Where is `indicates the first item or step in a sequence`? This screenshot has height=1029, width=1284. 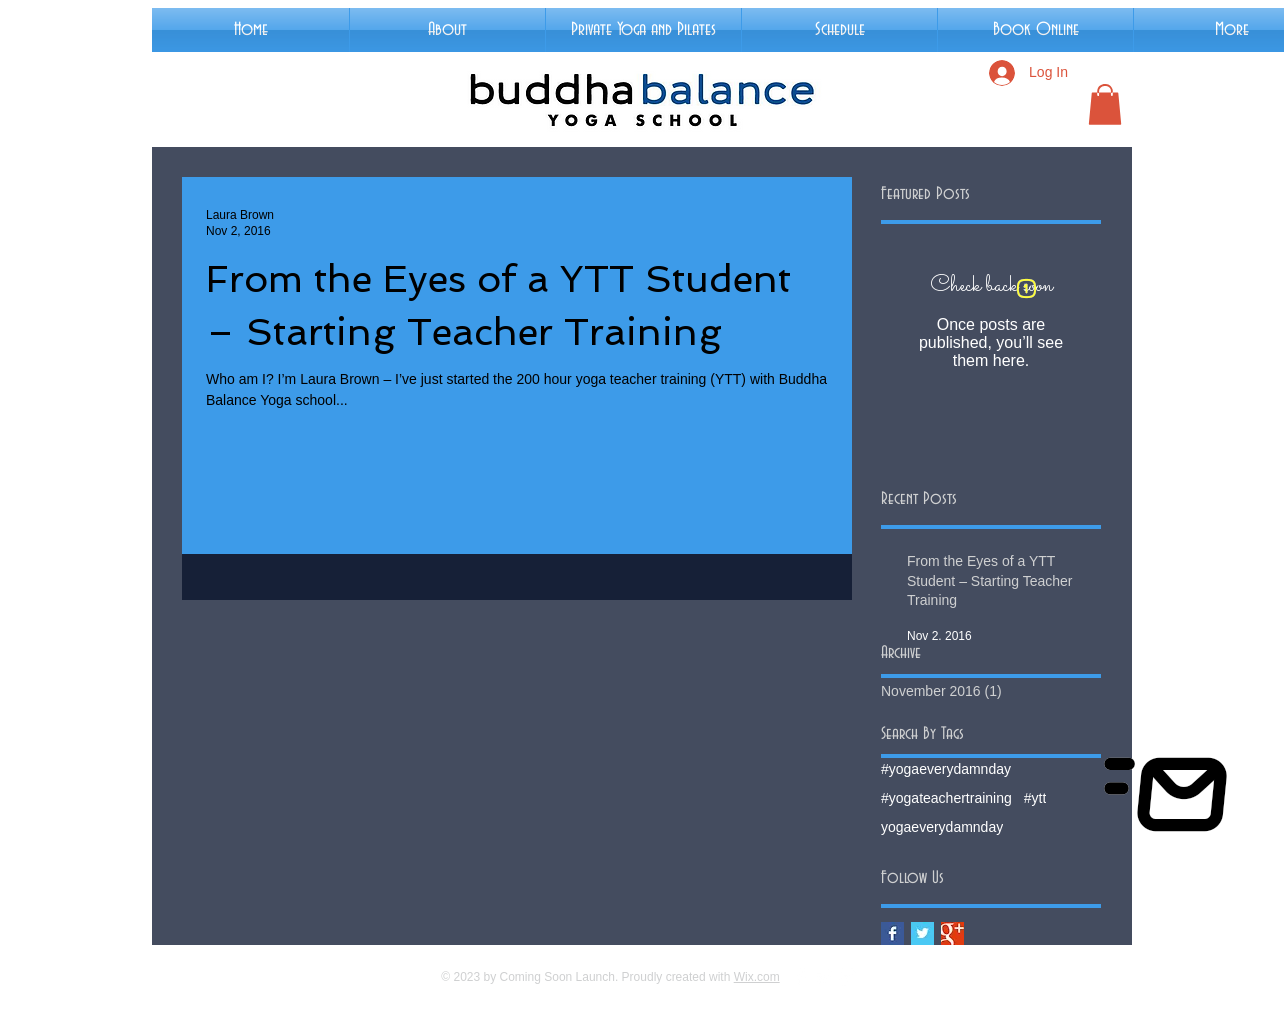
indicates the first item or step in a sequence is located at coordinates (1026, 288).